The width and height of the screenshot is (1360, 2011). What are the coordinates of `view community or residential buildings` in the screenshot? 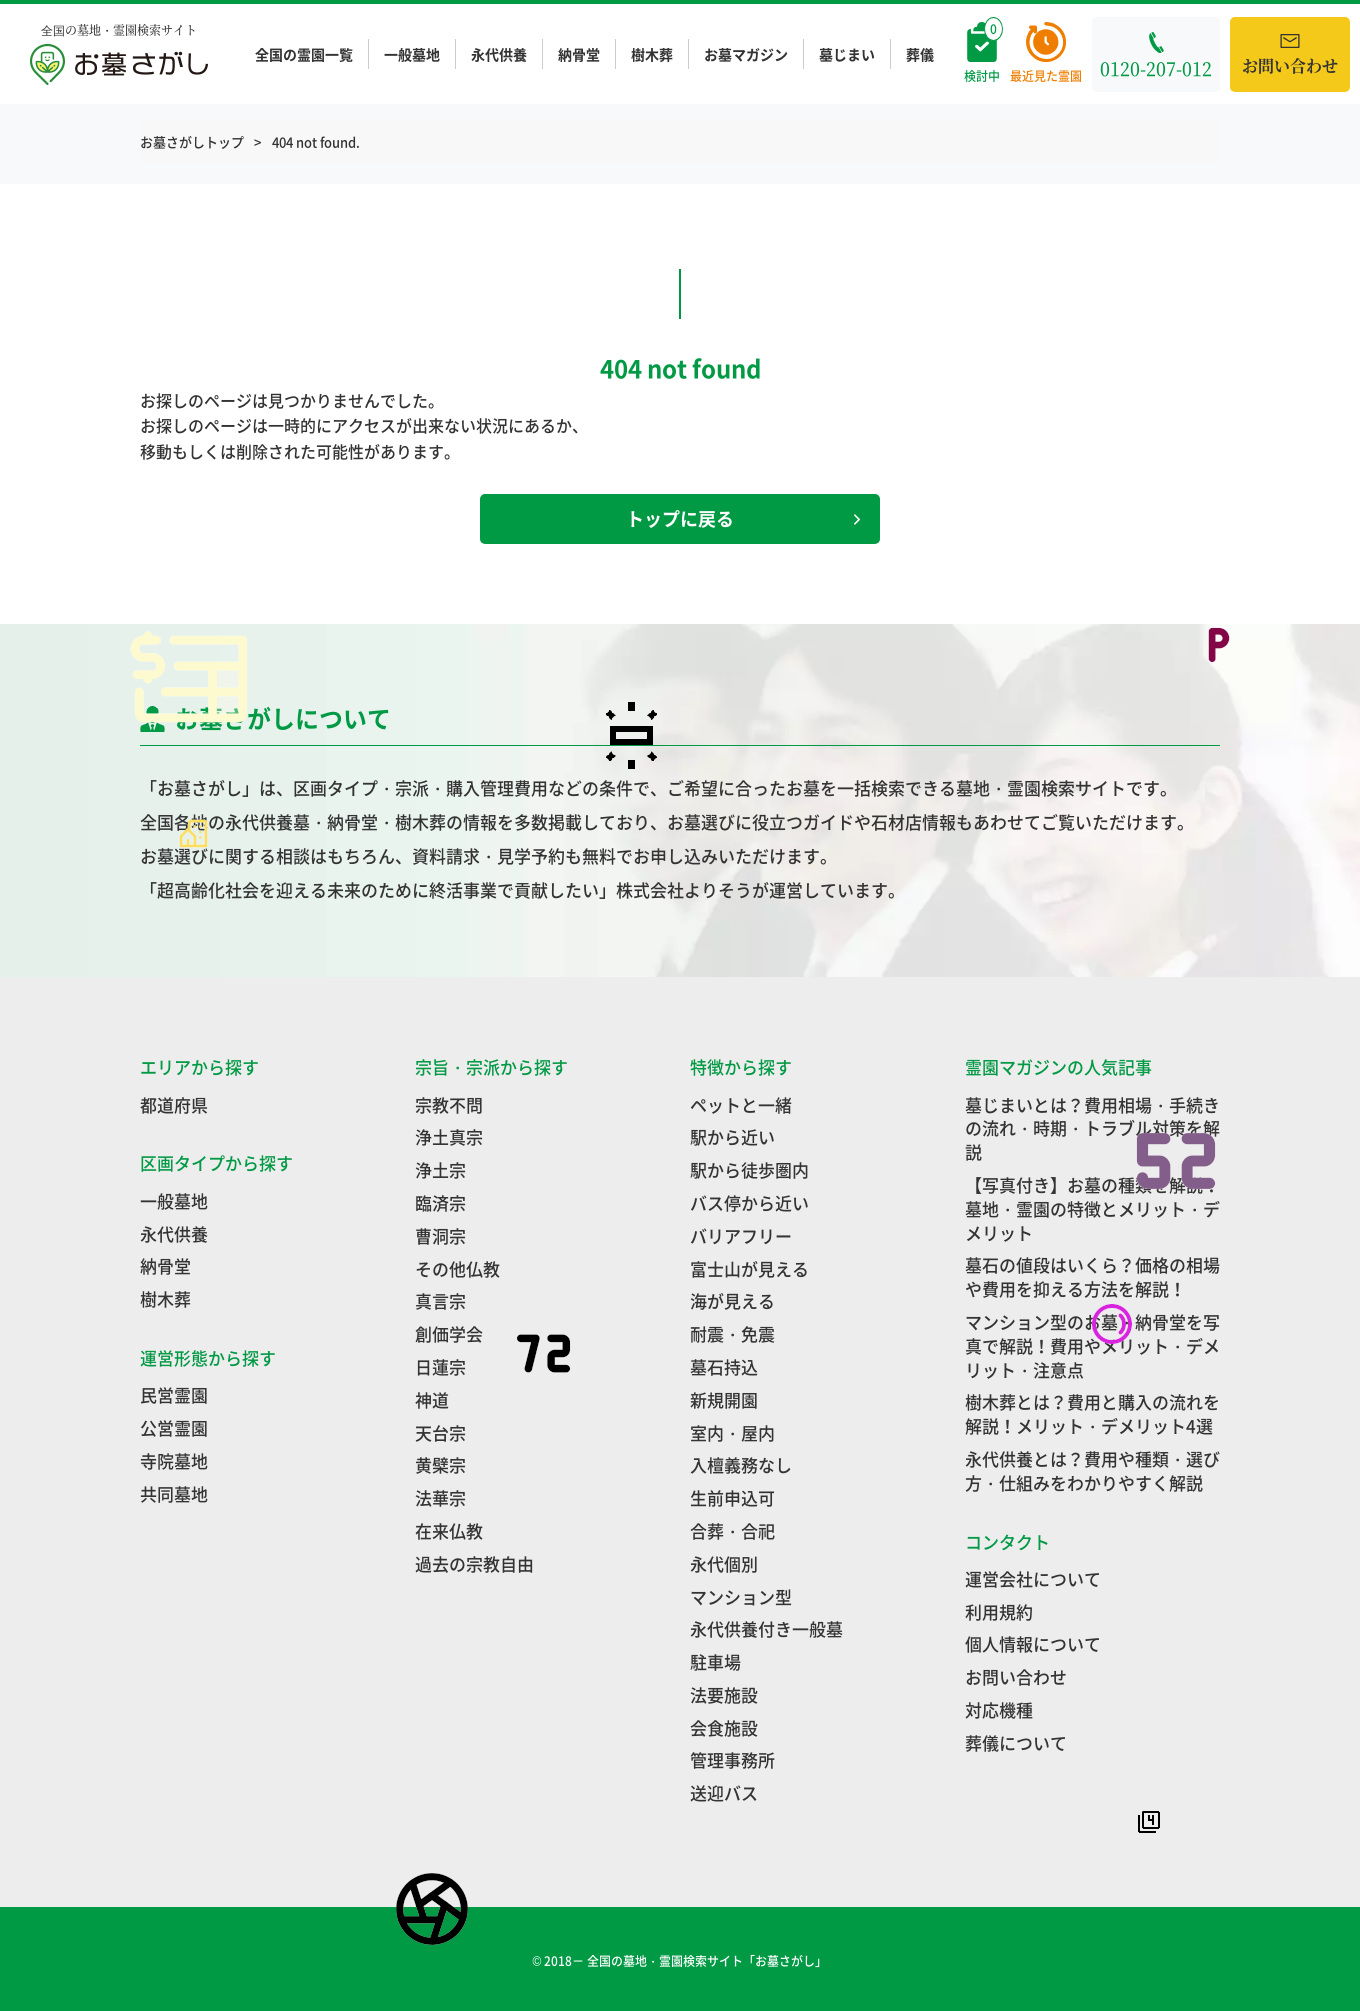 It's located at (193, 833).